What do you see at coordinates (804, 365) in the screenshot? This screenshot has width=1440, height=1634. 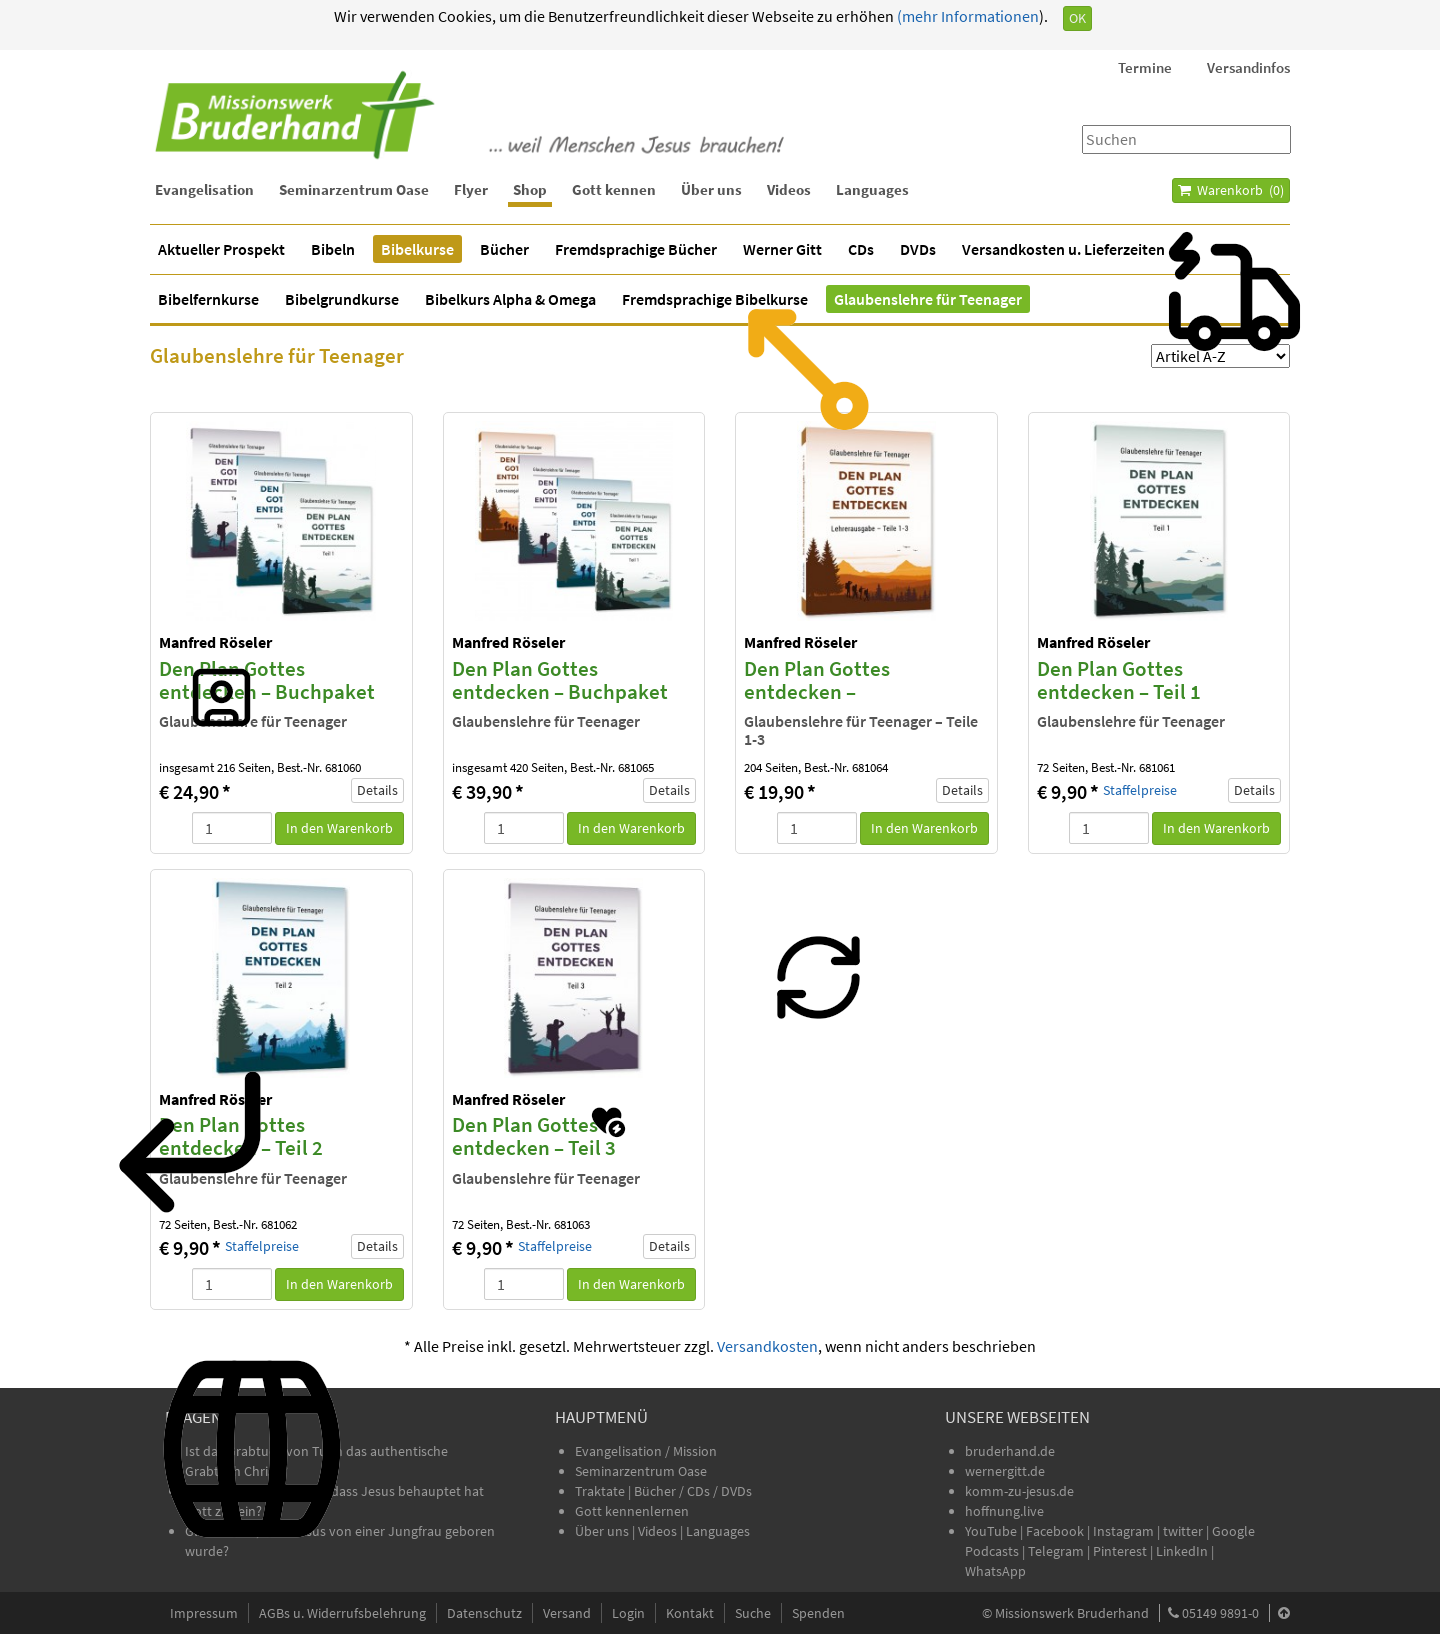 I see `navigate back to previous screen` at bounding box center [804, 365].